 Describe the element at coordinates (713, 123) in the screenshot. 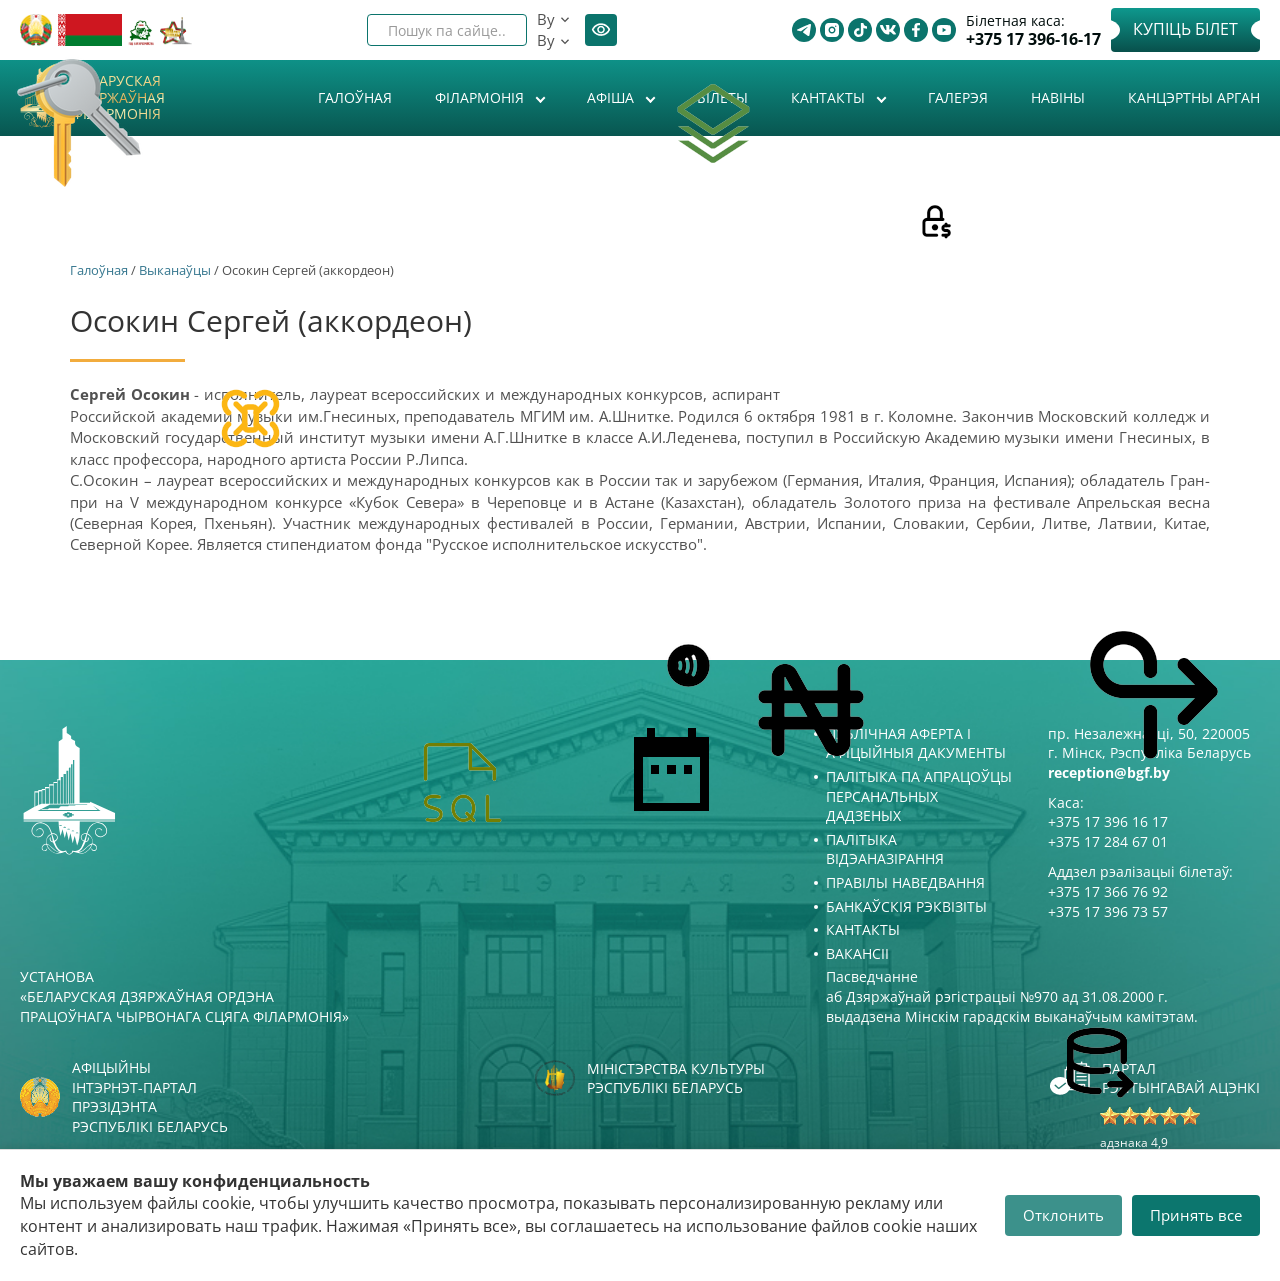

I see `toggle layer visibility in editor` at that location.